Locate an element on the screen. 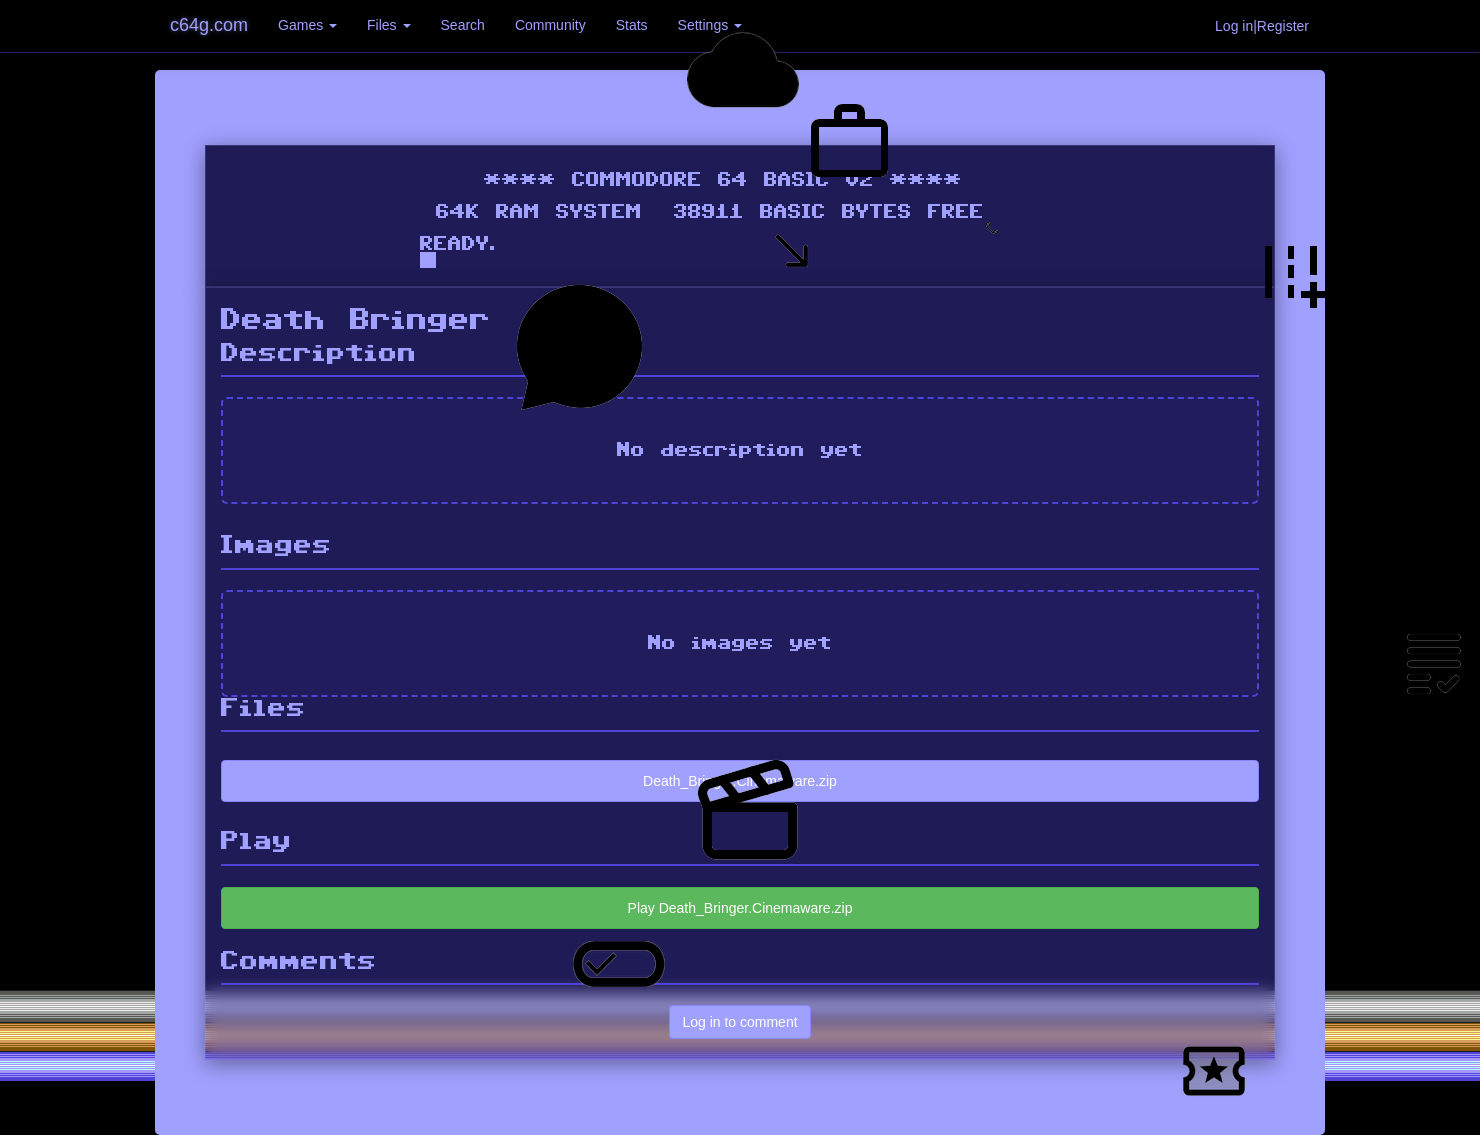 The width and height of the screenshot is (1480, 1135). edit or modify attribute settings is located at coordinates (619, 964).